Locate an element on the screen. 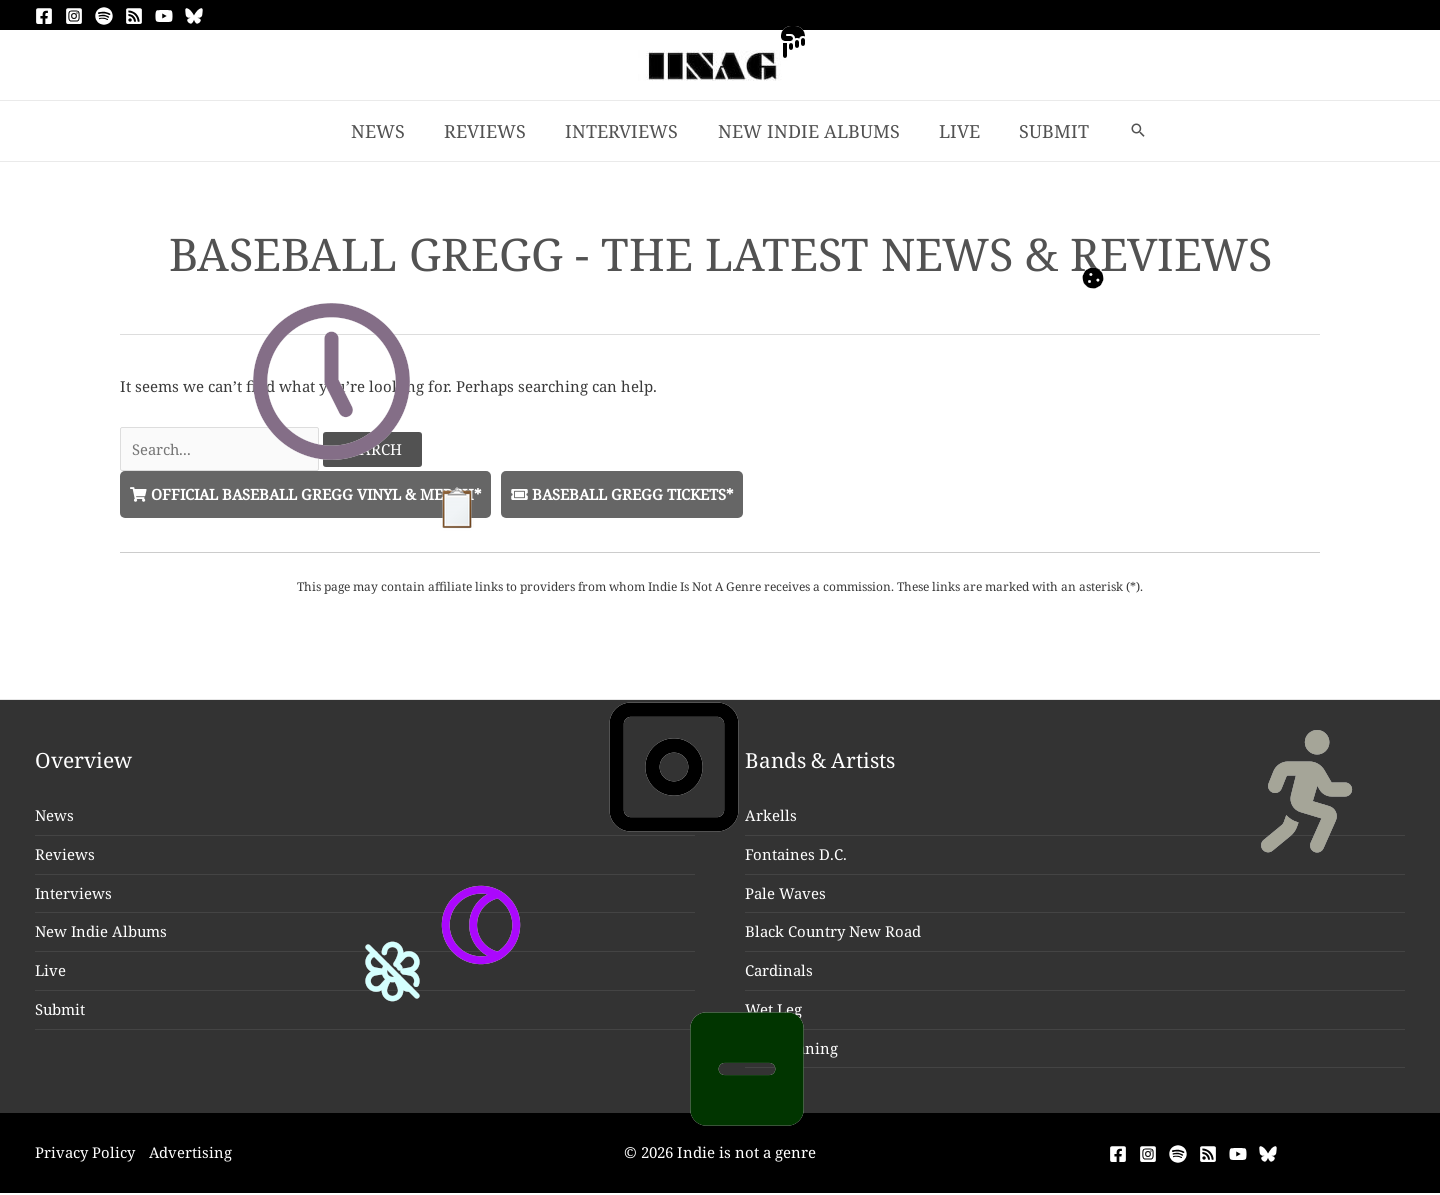 Image resolution: width=1440 pixels, height=1195 pixels. apply a mask to selected layer or object is located at coordinates (674, 767).